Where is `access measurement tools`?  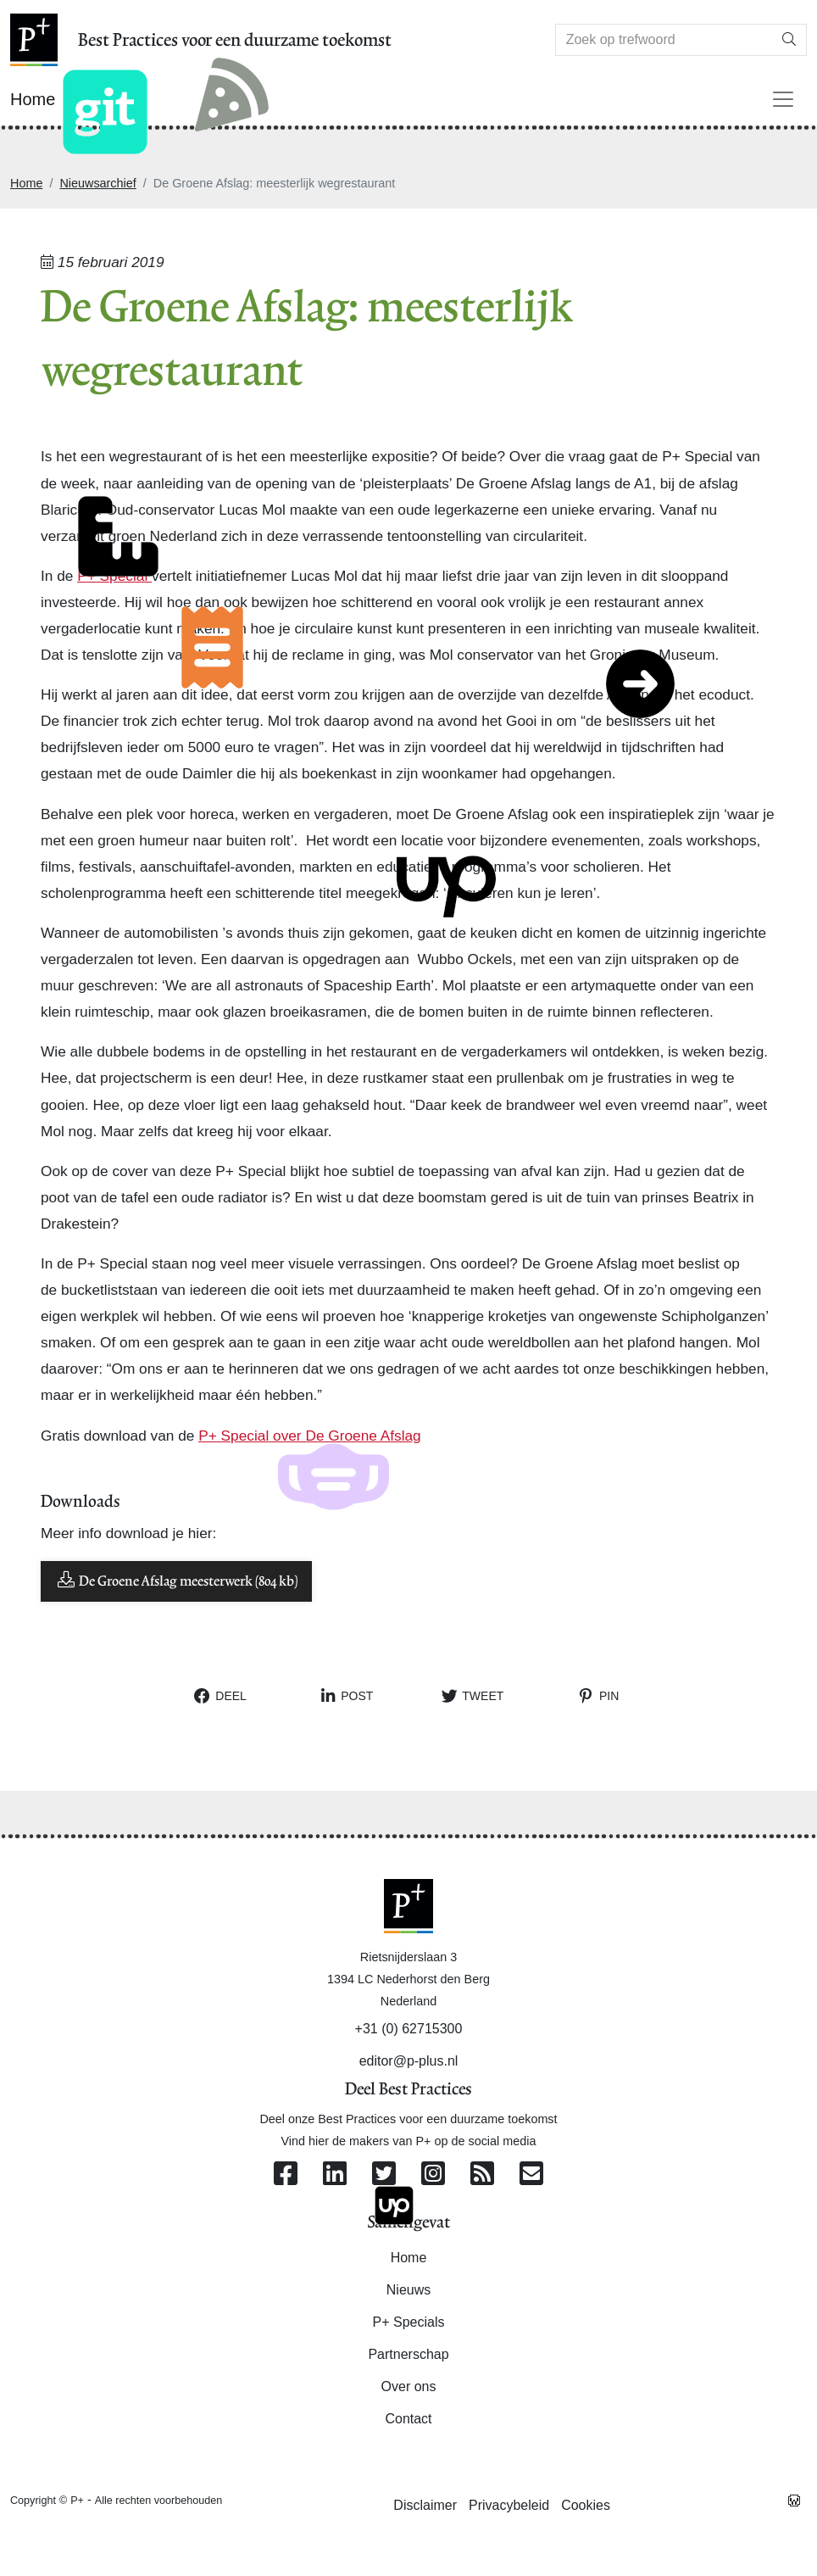 access measurement tools is located at coordinates (118, 536).